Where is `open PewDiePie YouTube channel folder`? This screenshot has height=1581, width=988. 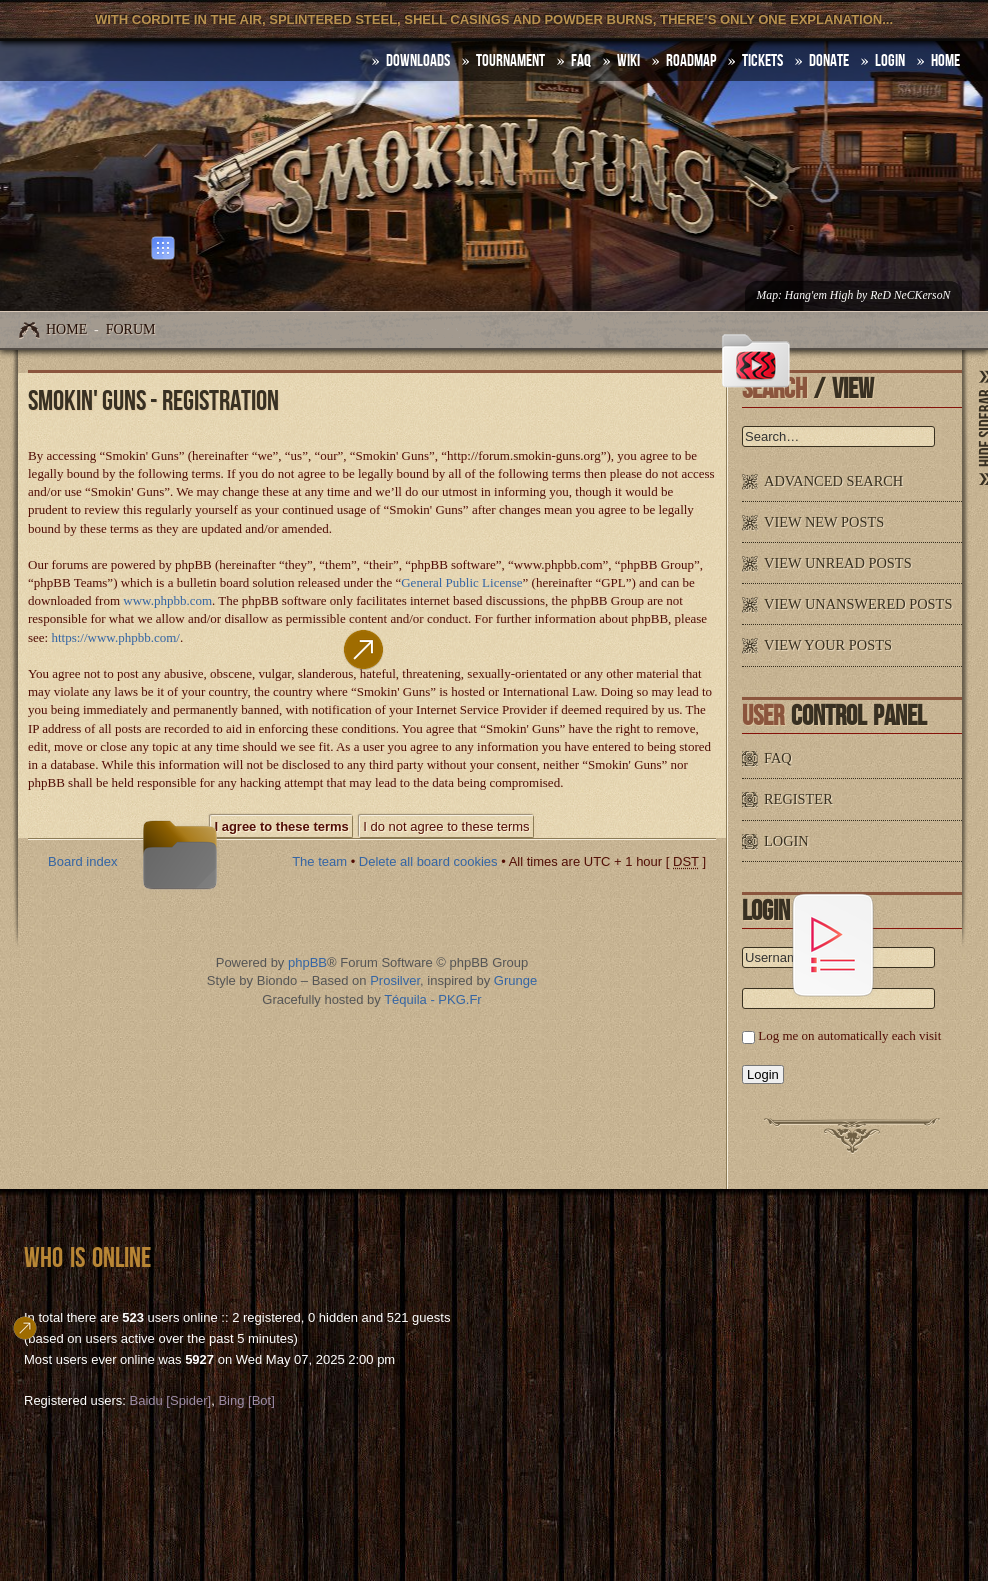 open PewDiePie YouTube channel folder is located at coordinates (755, 362).